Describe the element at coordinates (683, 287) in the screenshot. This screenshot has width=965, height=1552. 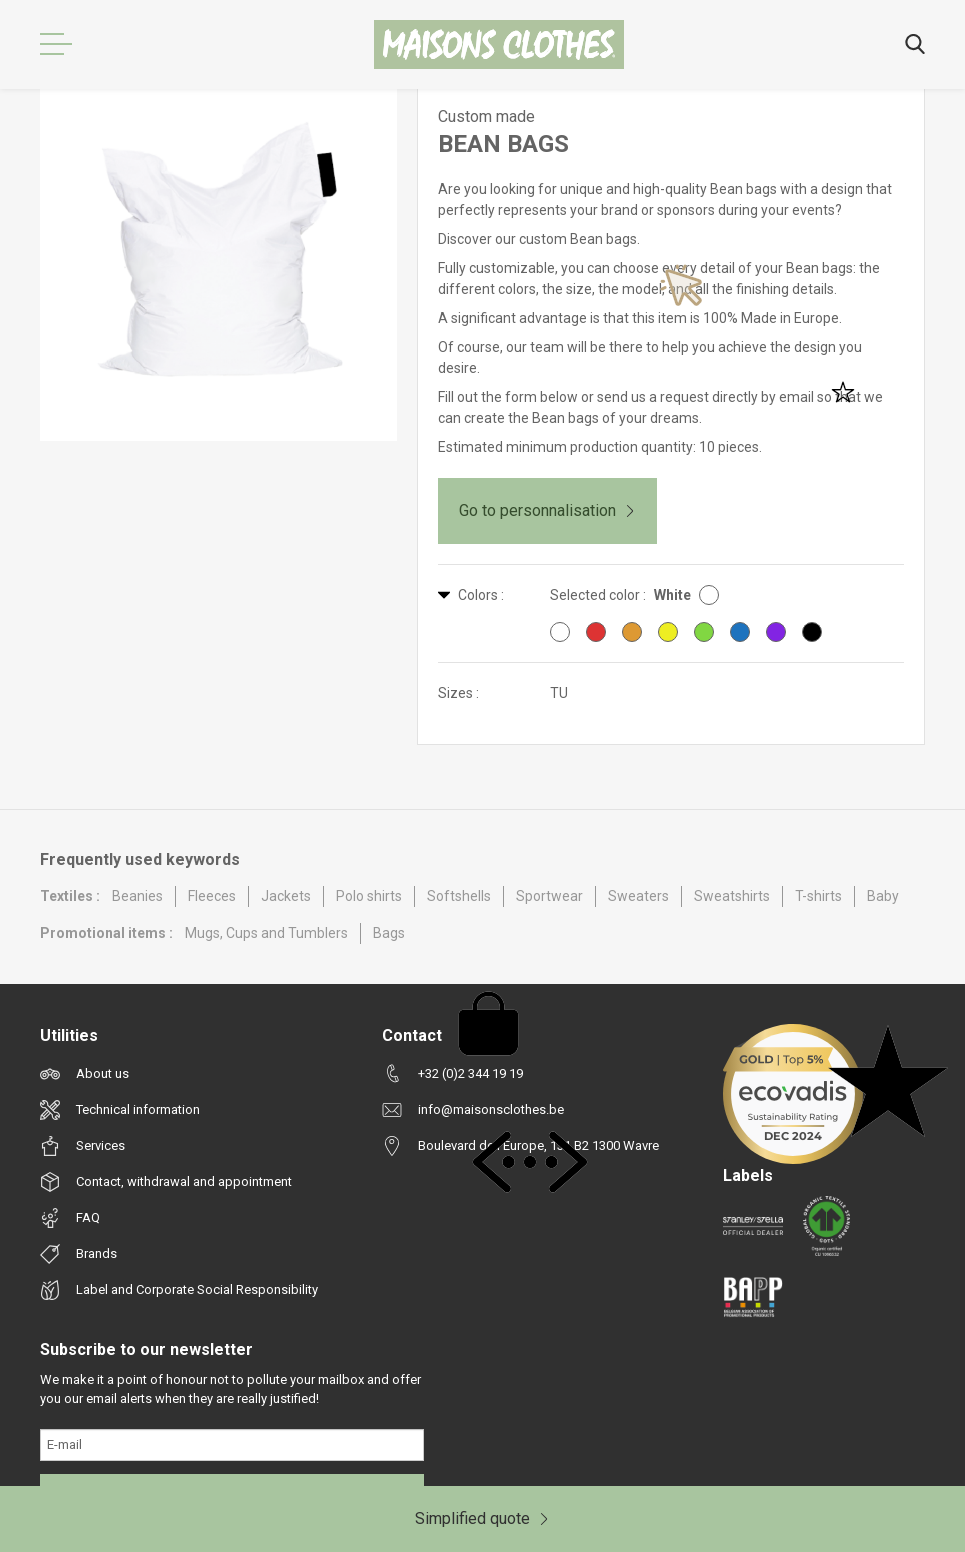
I see `click or tap to interact` at that location.